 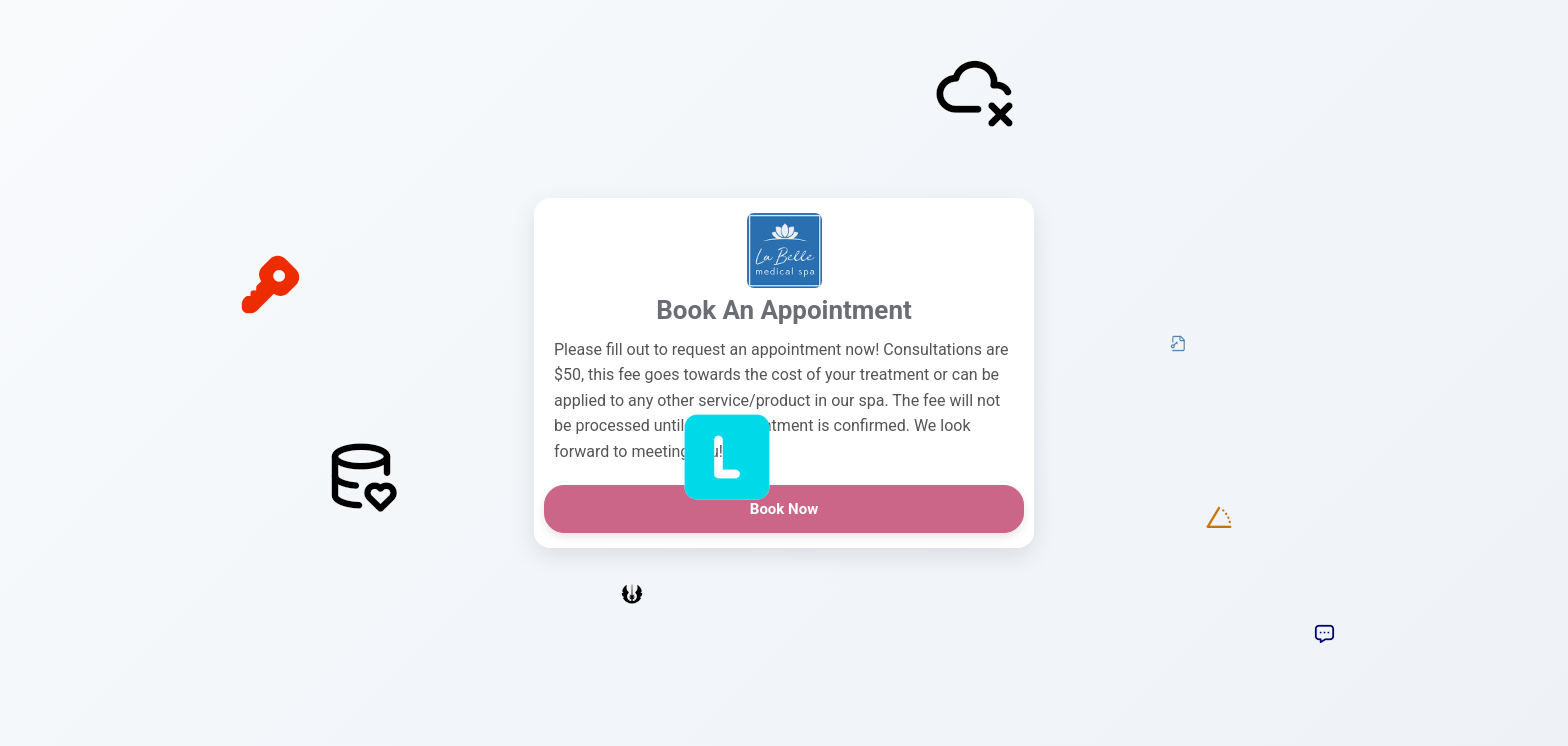 I want to click on indicates Jedi Order affiliation or Star Wars themed content, so click(x=632, y=594).